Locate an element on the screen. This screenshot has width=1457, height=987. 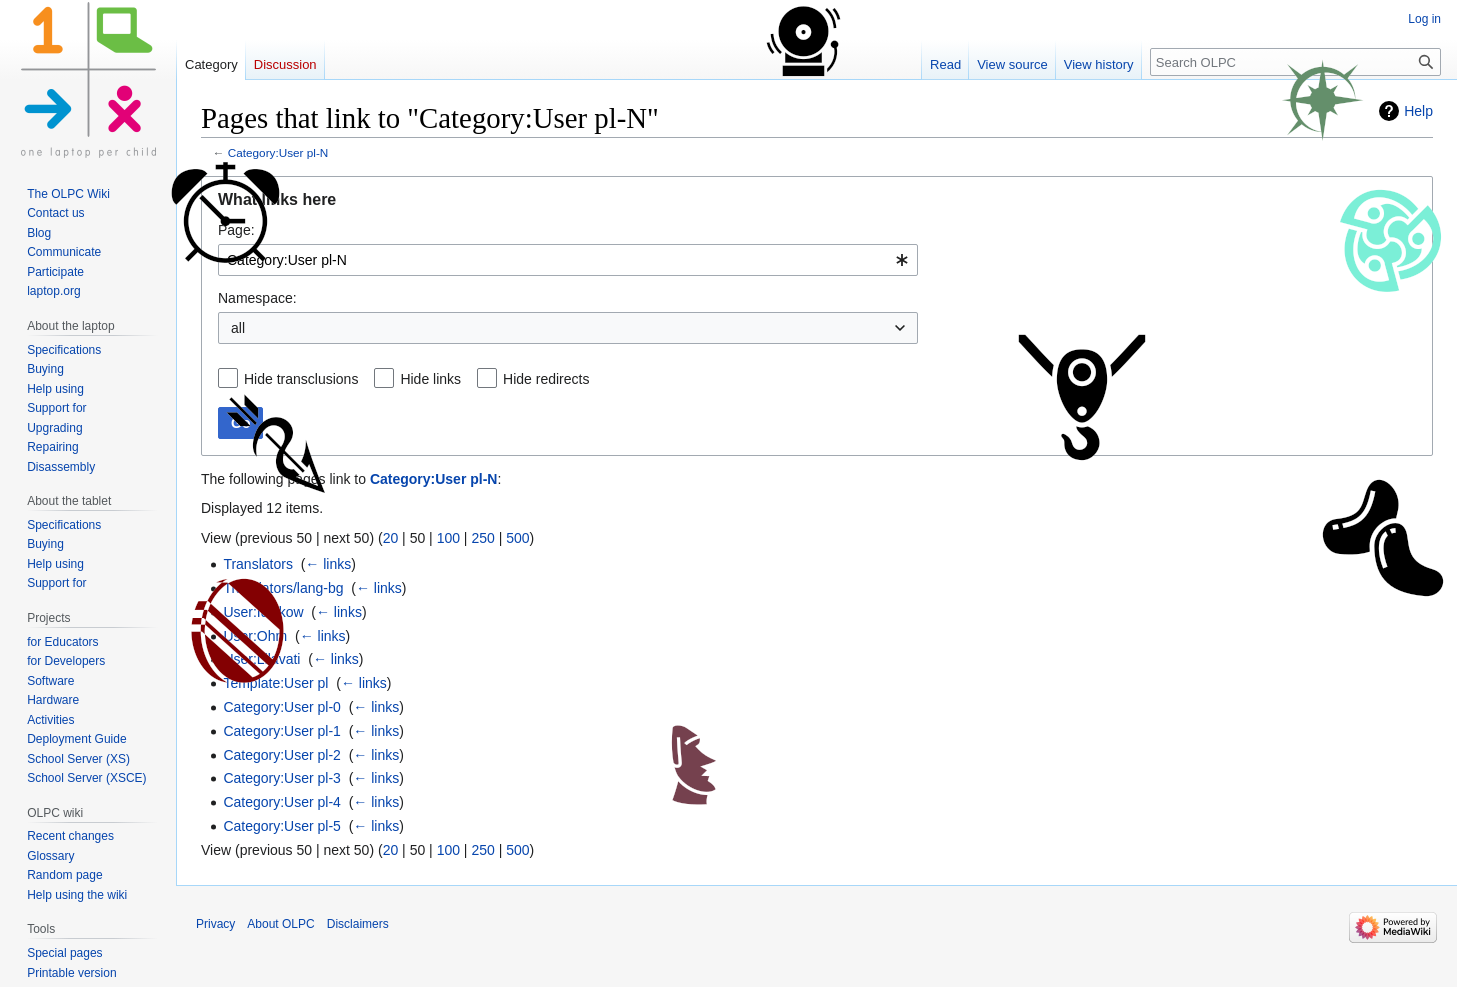
indicates crane or lifting equipment in a game interface is located at coordinates (1082, 398).